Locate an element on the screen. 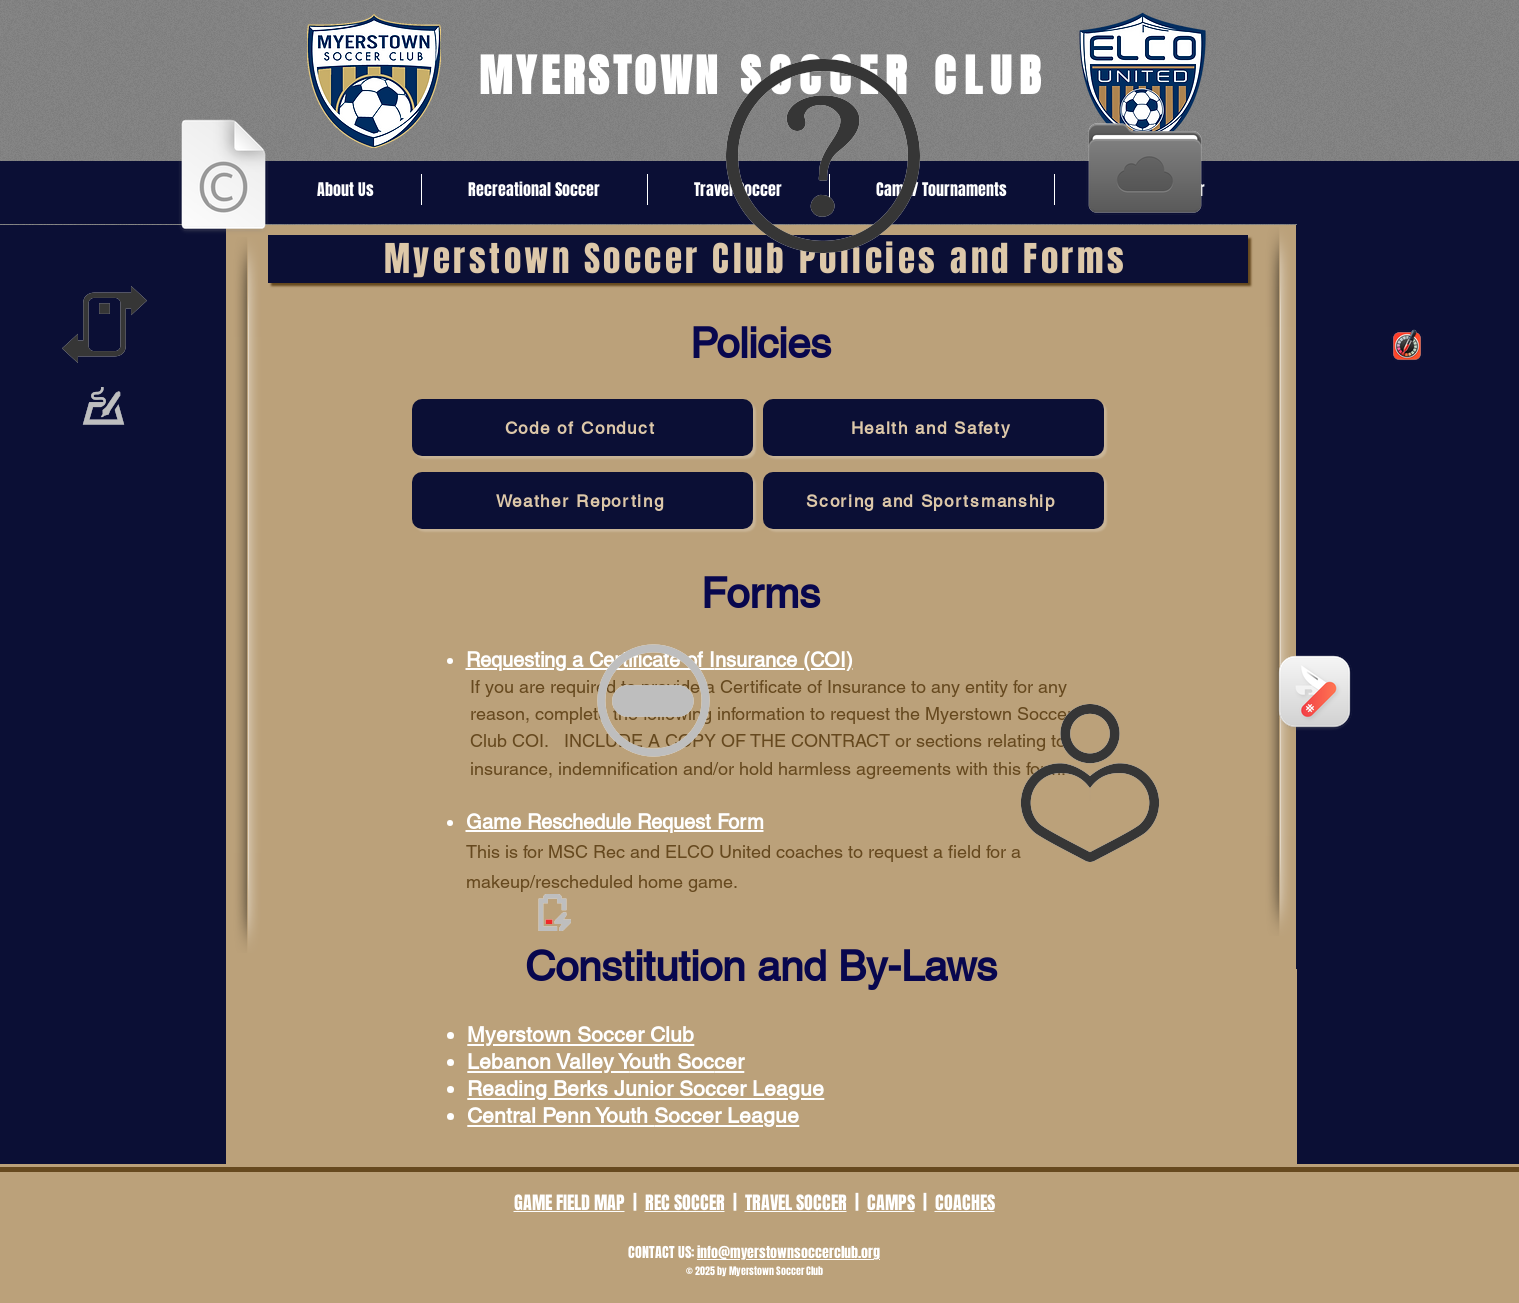 This screenshot has width=1519, height=1303. connect a drawing tablet or stylus input device is located at coordinates (103, 407).